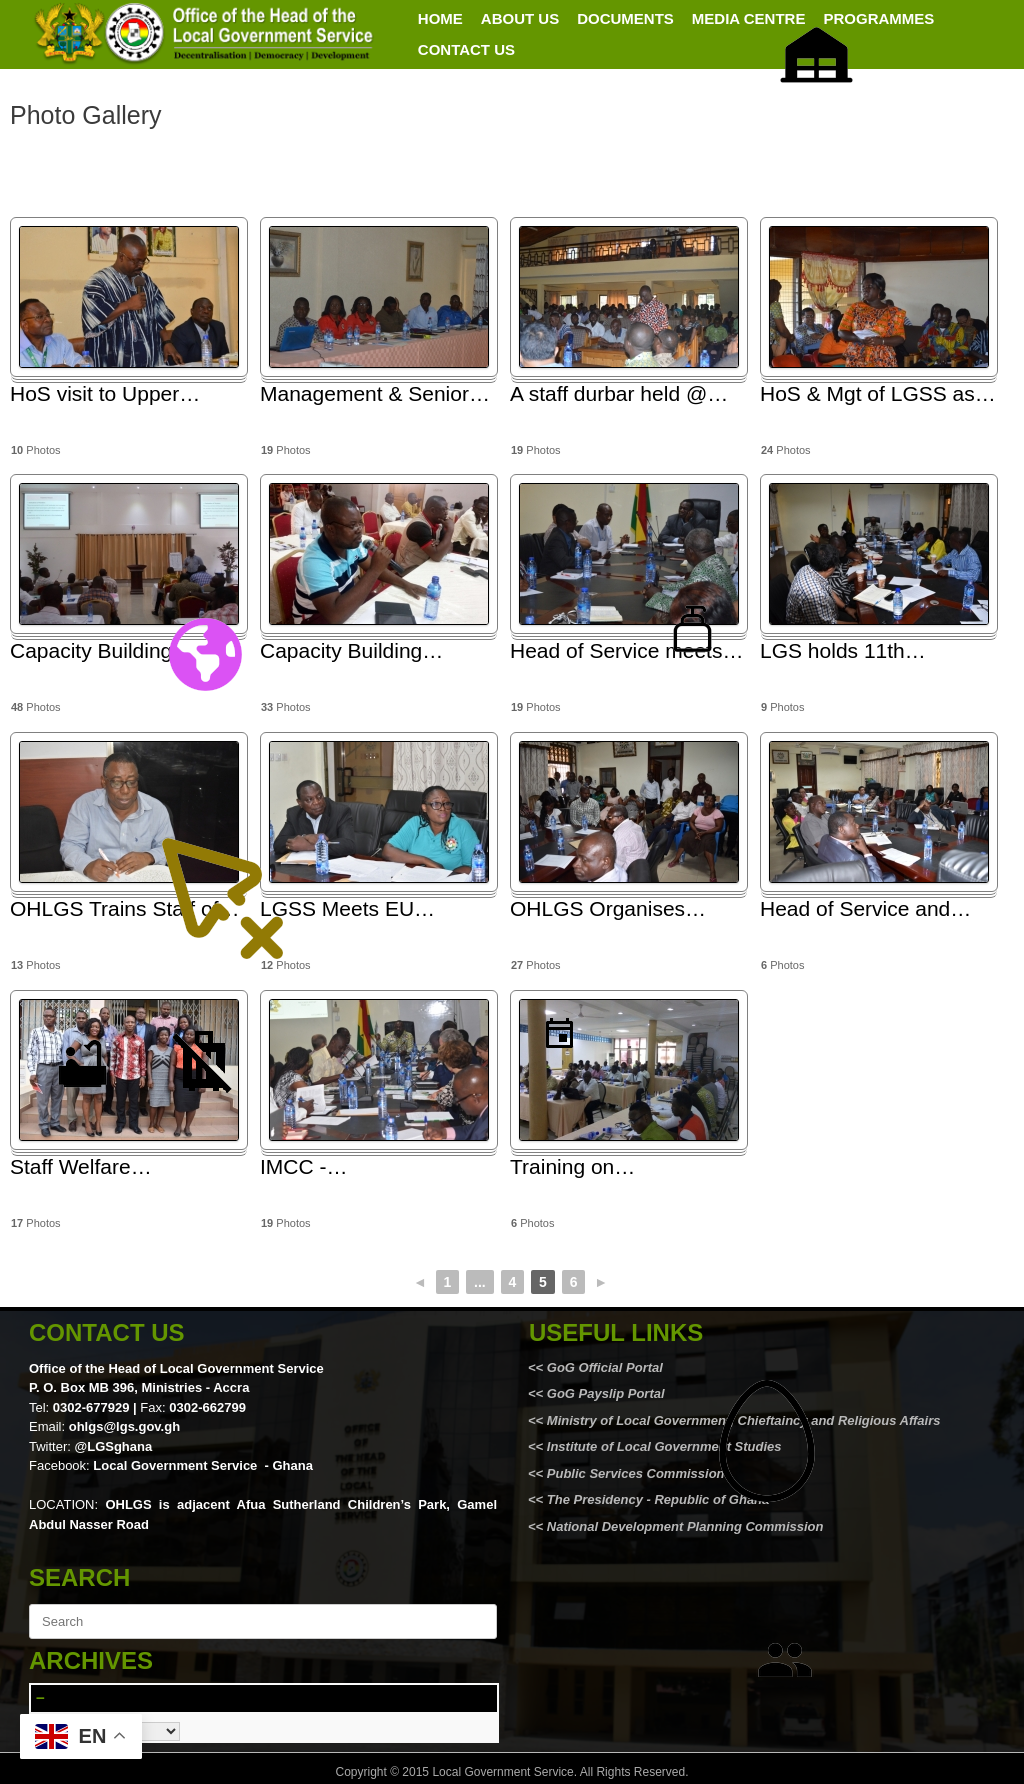 The image size is (1024, 1784). Describe the element at coordinates (692, 629) in the screenshot. I see `access hand washing or hygiene instructions` at that location.